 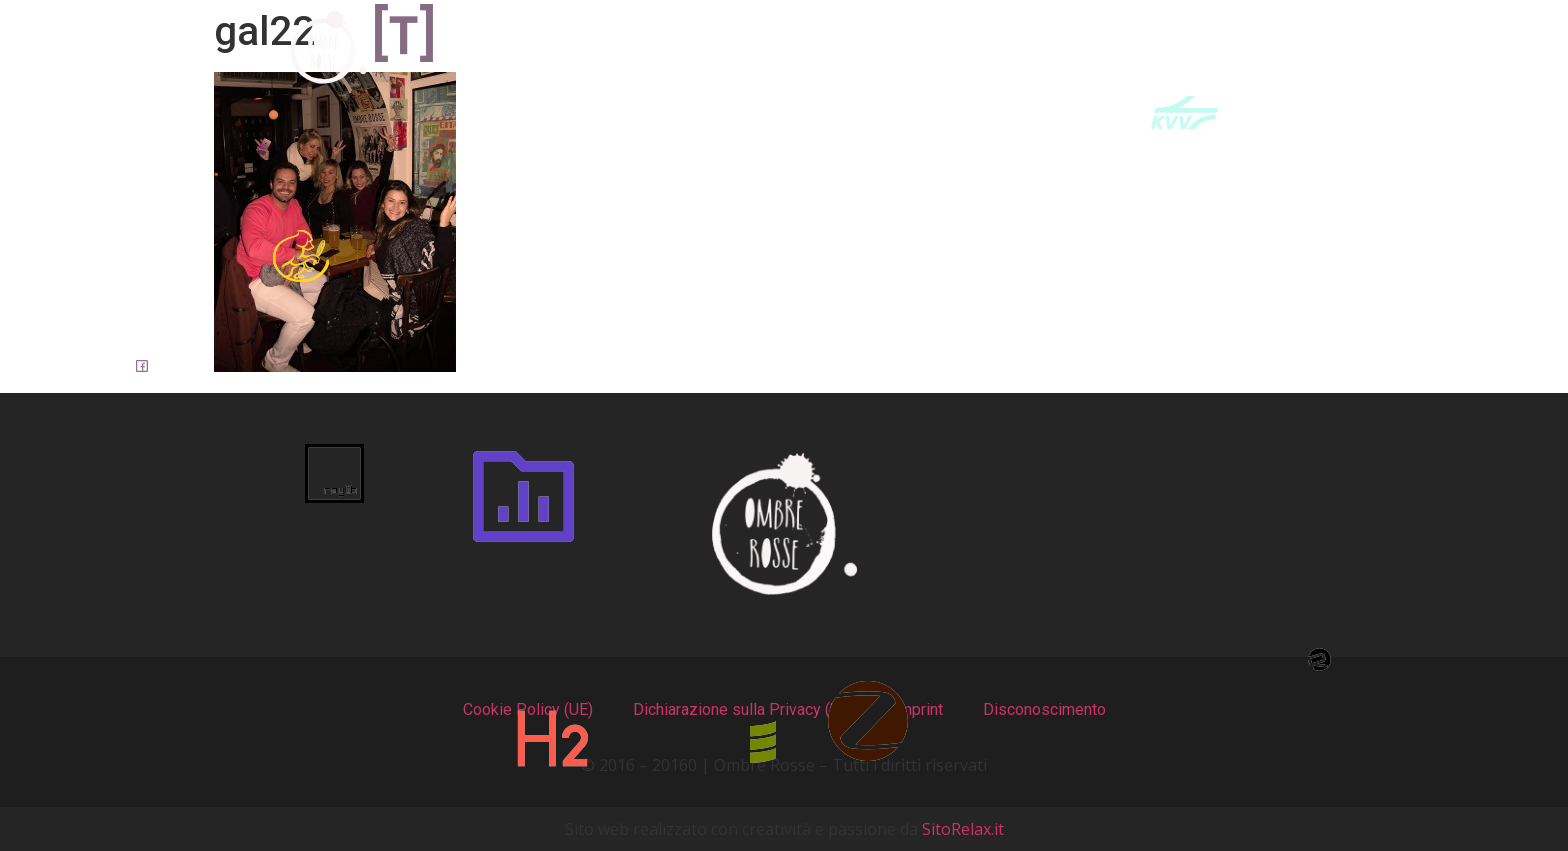 I want to click on scala programming language logo, so click(x=763, y=742).